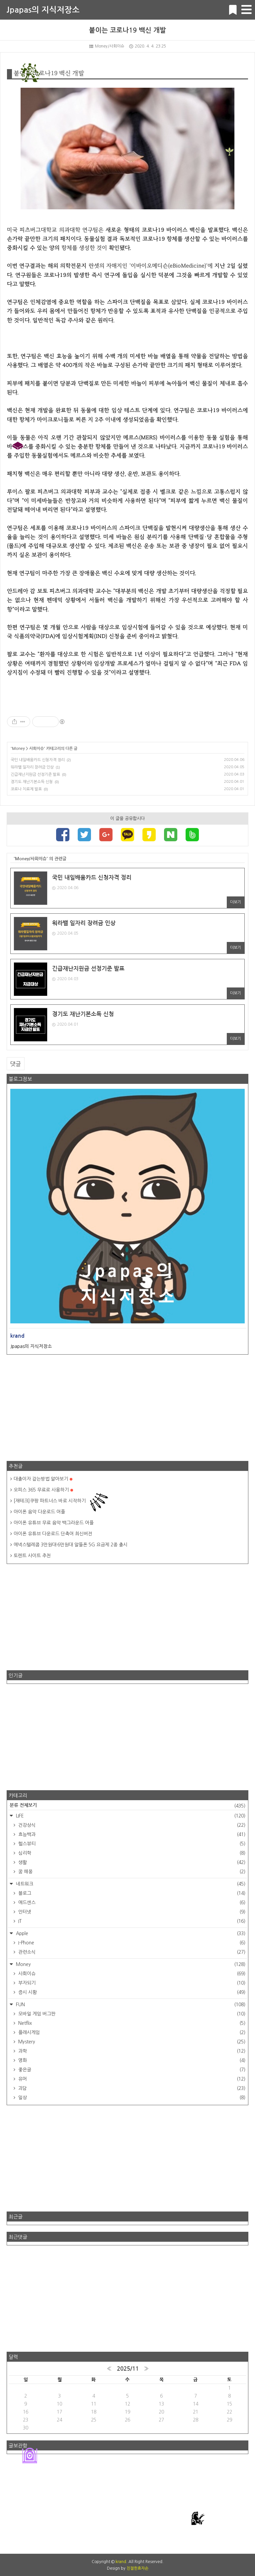 Image resolution: width=255 pixels, height=2576 pixels. What do you see at coordinates (198, 2518) in the screenshot?
I see `access dinosaur-themed game or content` at bounding box center [198, 2518].